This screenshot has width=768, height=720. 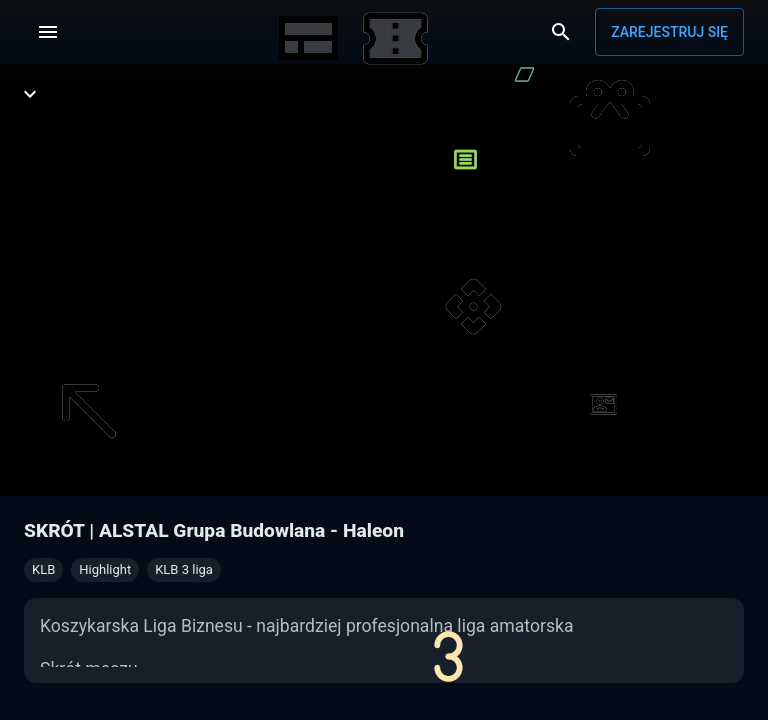 I want to click on view your tickets or passes, so click(x=395, y=38).